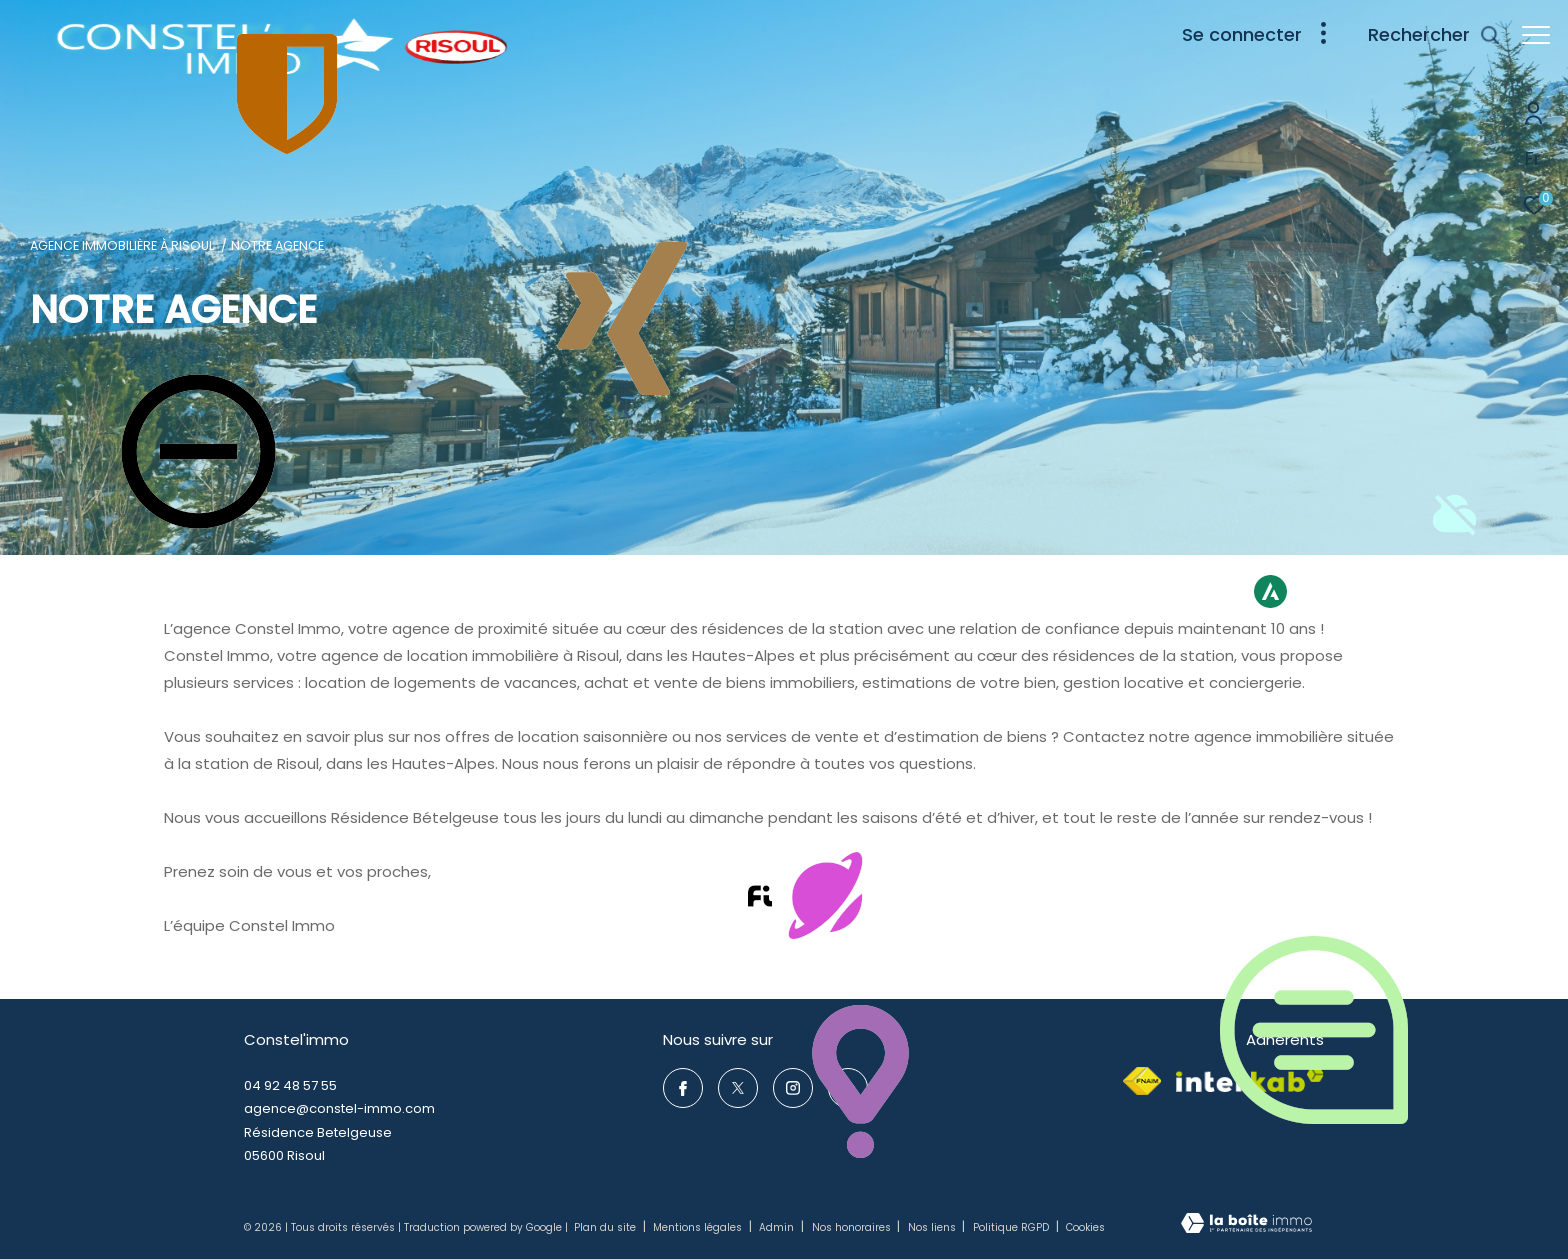 The height and width of the screenshot is (1259, 1568). Describe the element at coordinates (1454, 514) in the screenshot. I see `cloud sync is disabled or unavailable` at that location.